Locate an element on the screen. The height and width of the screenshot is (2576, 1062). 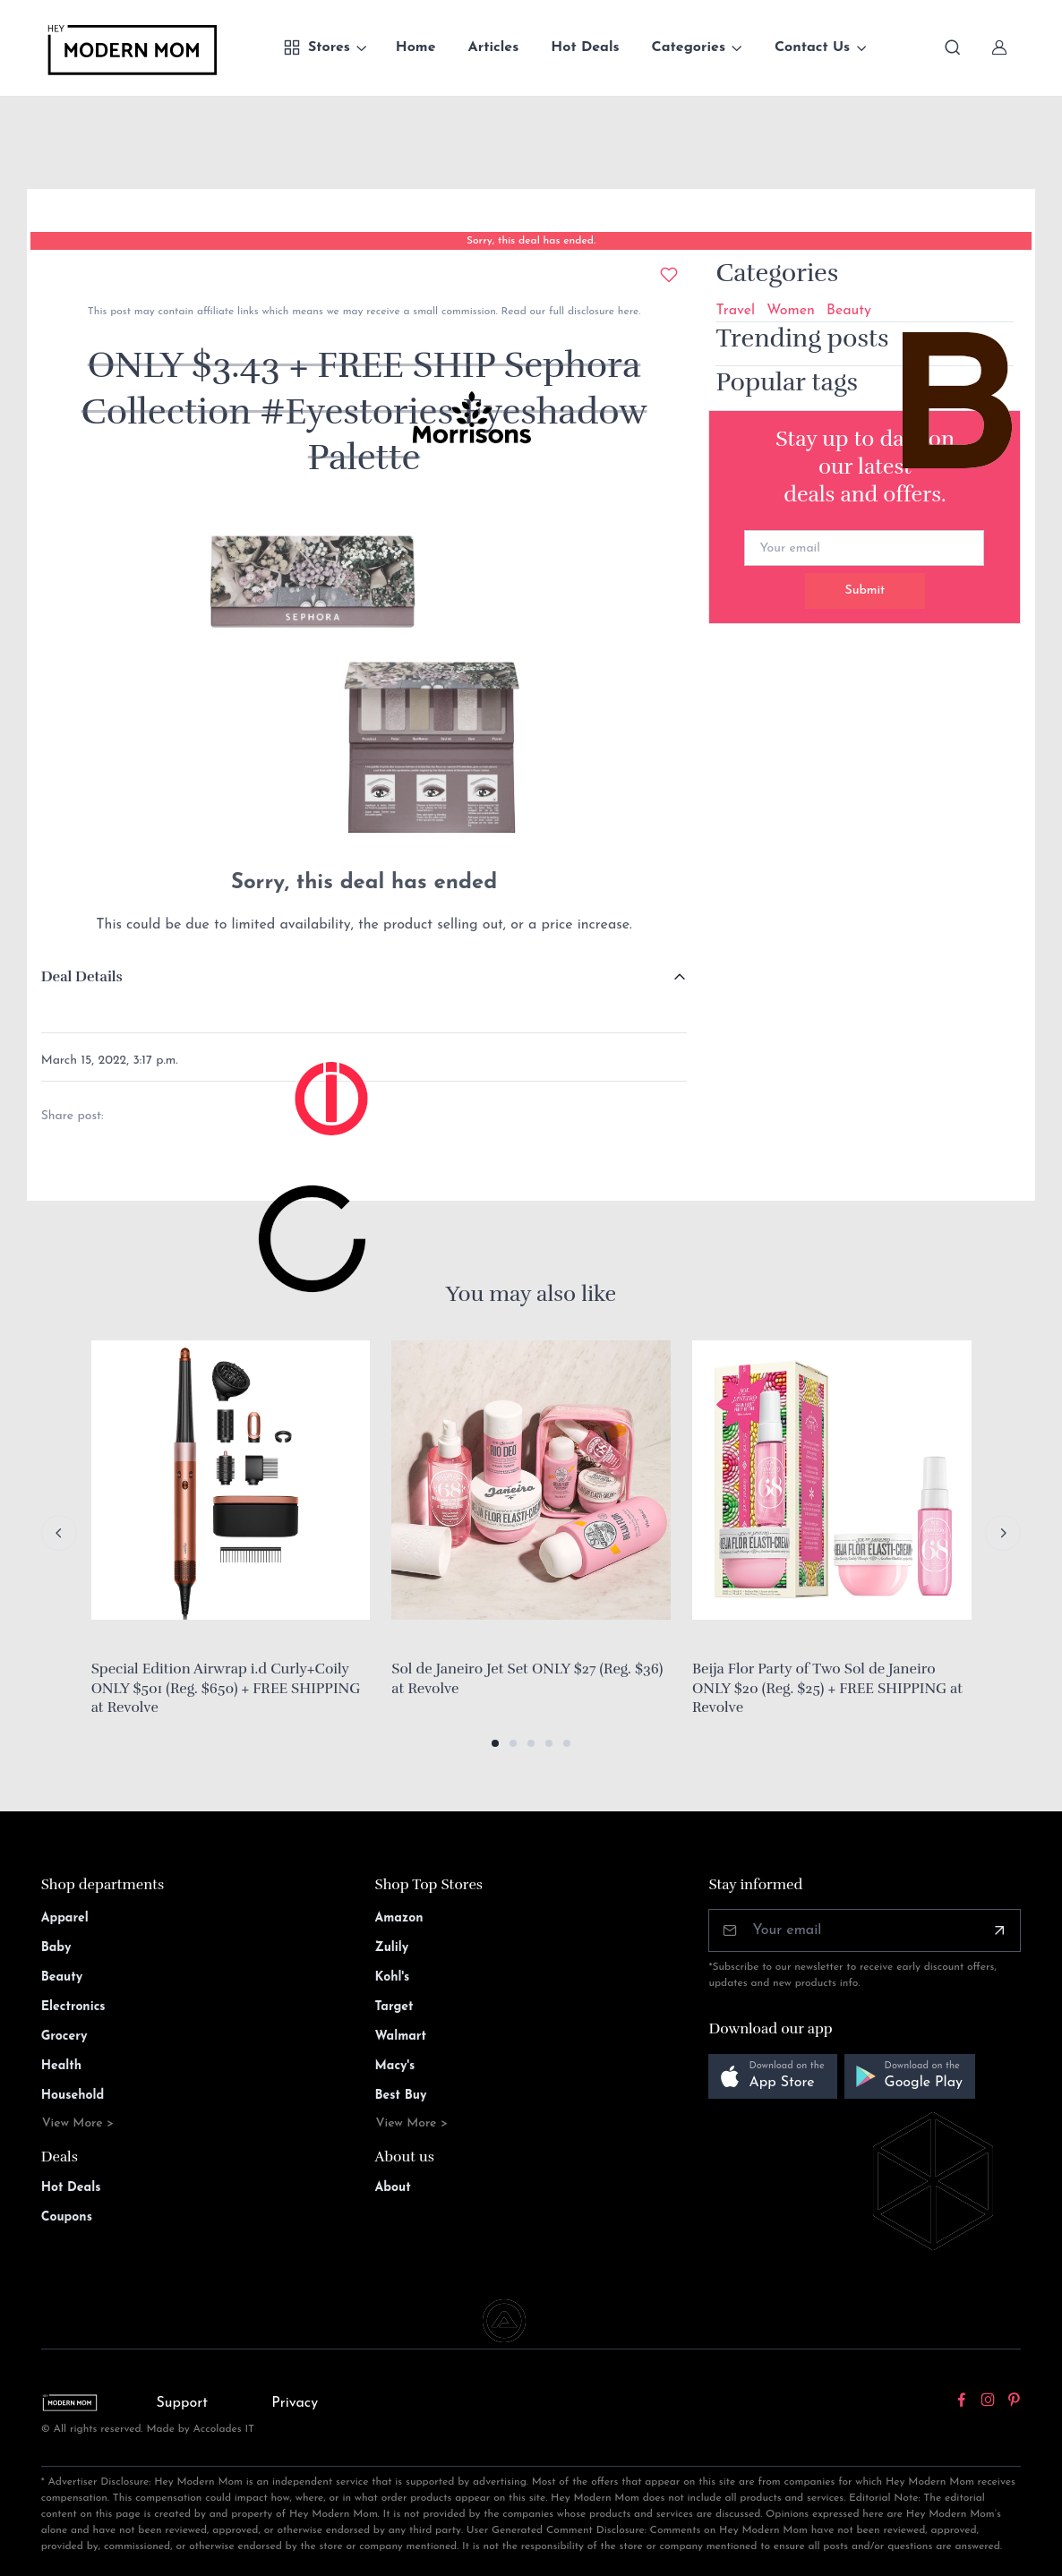
indicates content is loading is located at coordinates (312, 1238).